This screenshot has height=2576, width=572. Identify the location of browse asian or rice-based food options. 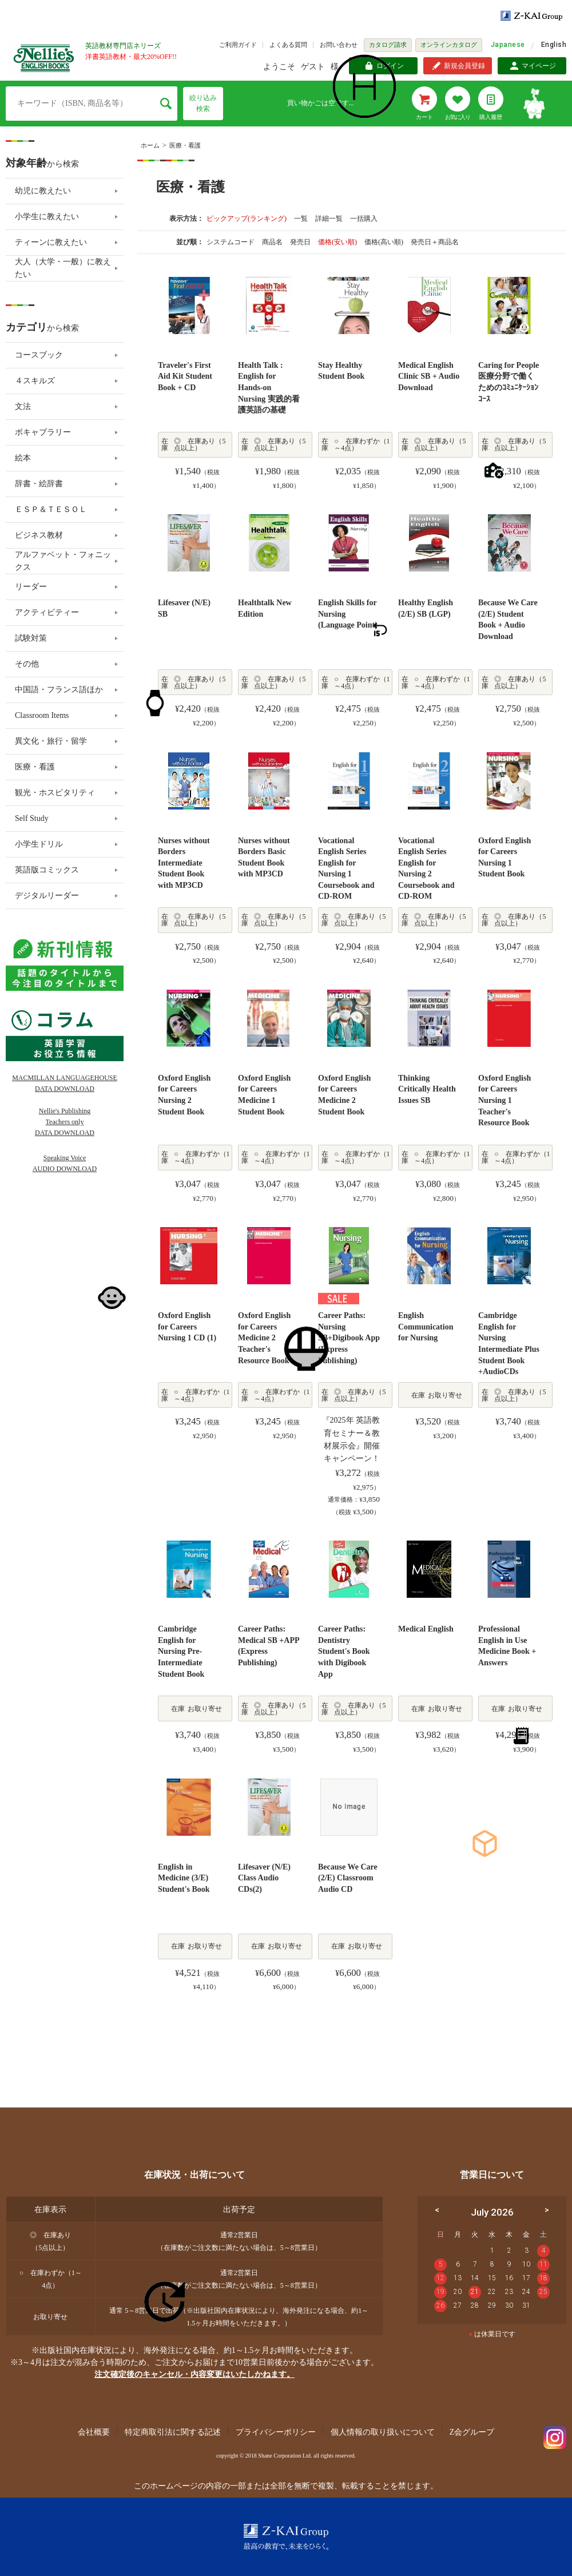
(306, 1348).